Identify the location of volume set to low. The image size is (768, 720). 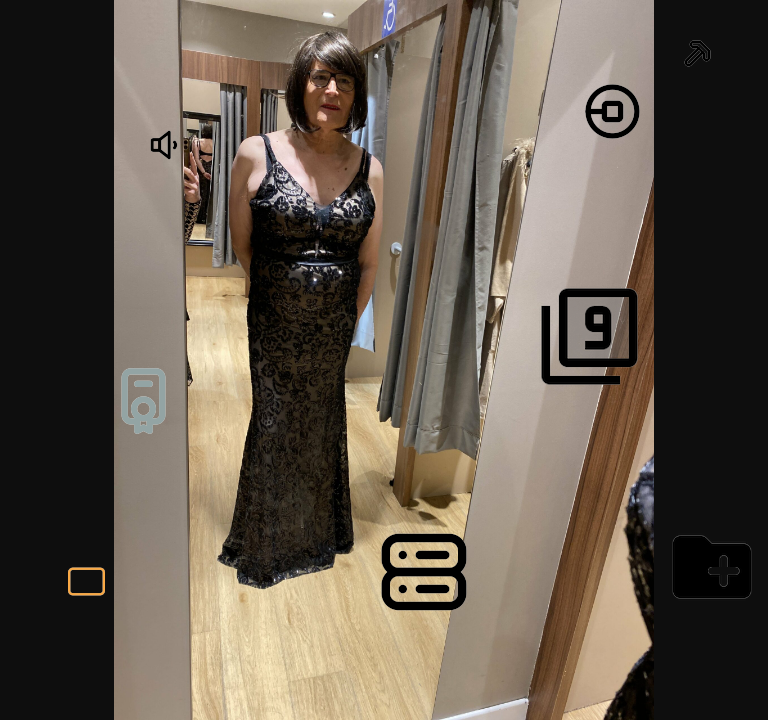
(166, 145).